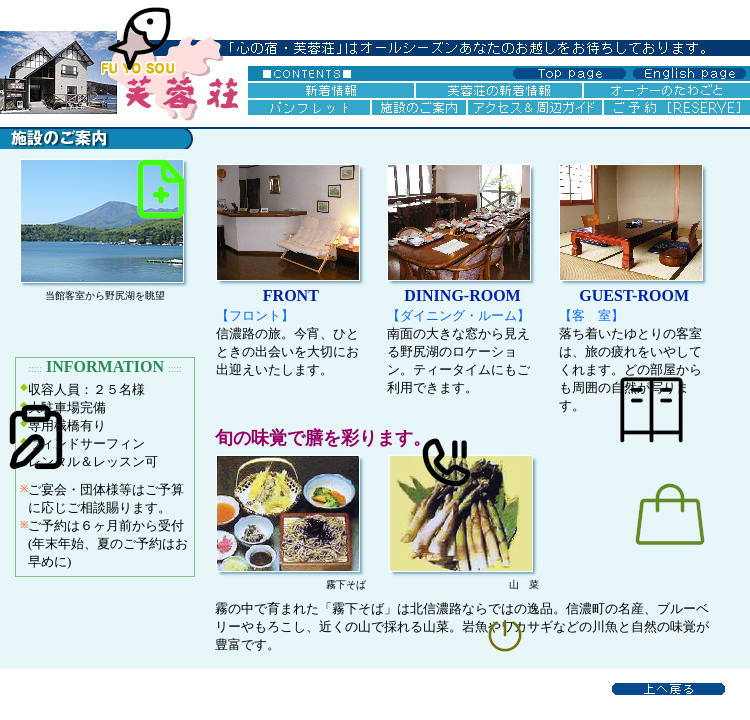 Image resolution: width=750 pixels, height=720 pixels. Describe the element at coordinates (447, 461) in the screenshot. I see `put current call on hold` at that location.